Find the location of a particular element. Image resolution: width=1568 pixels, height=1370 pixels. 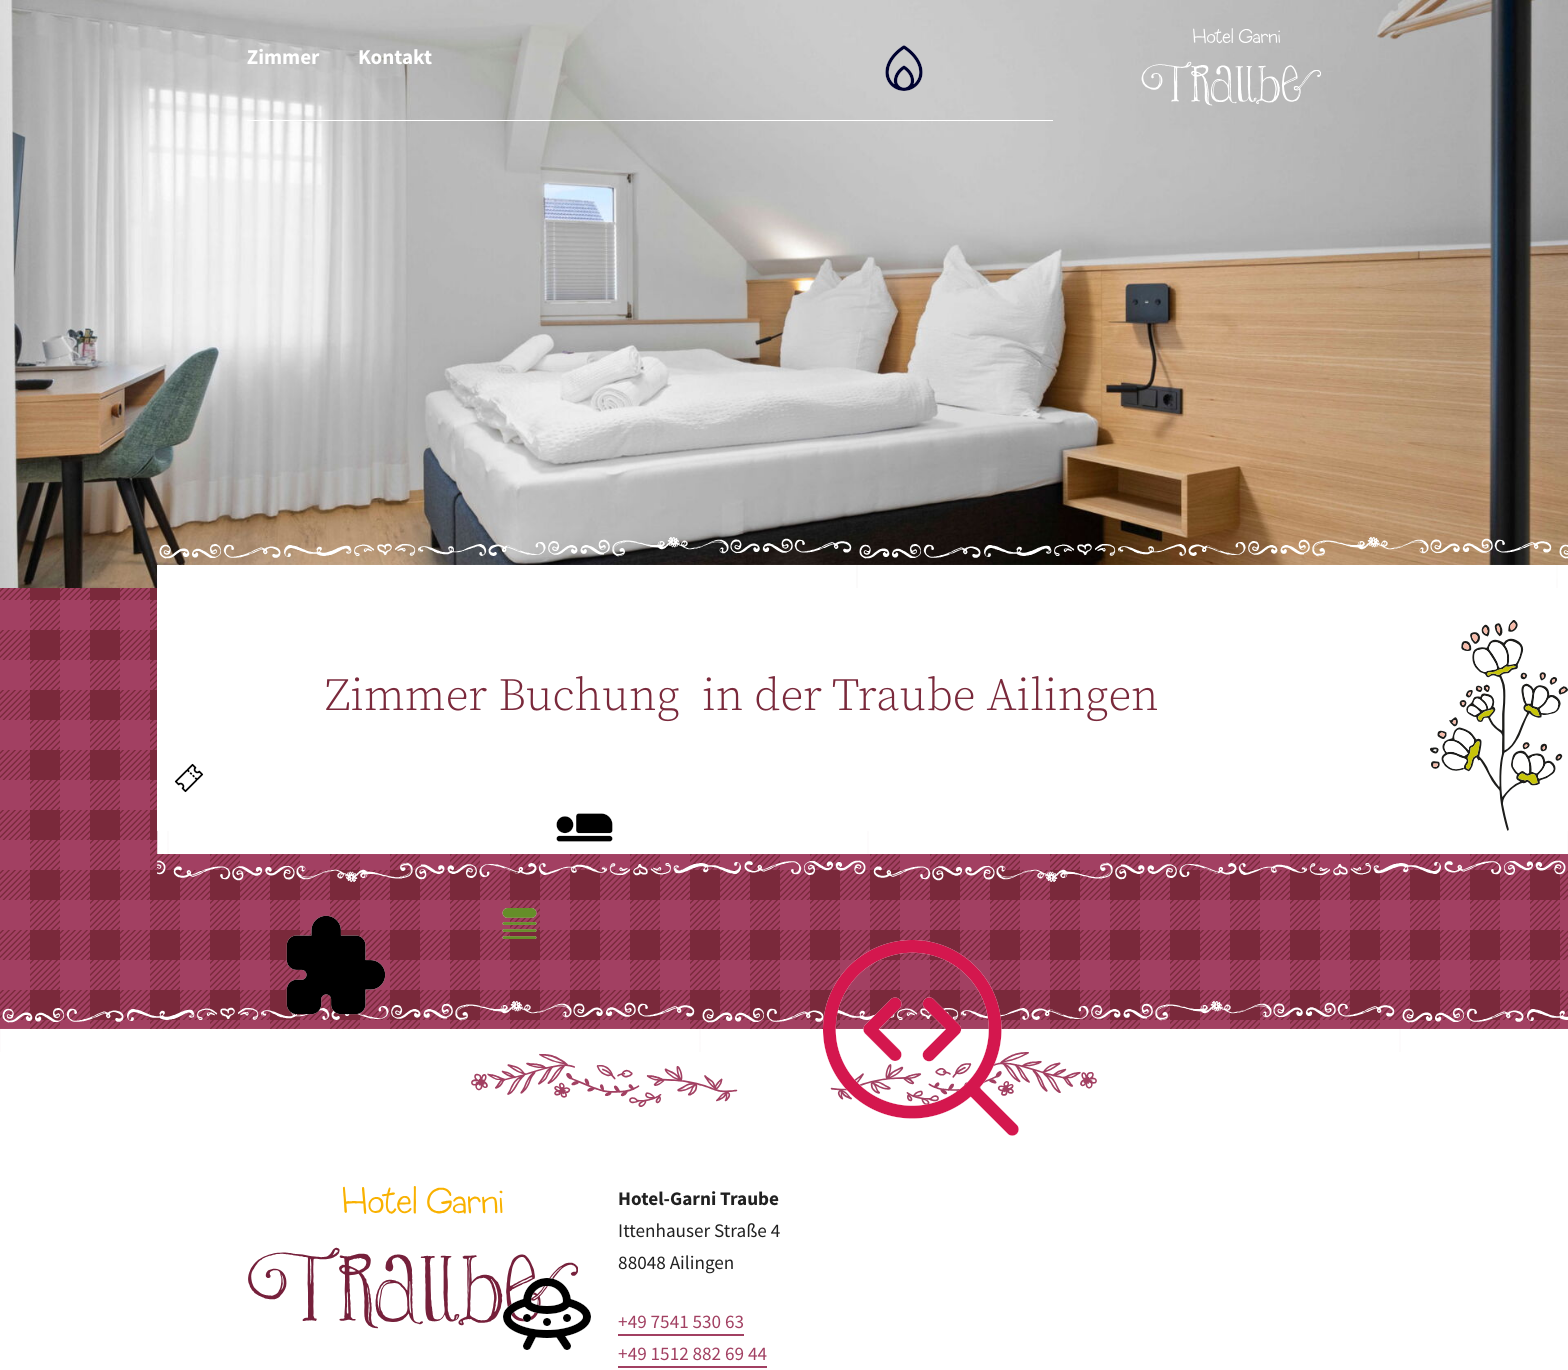

access sci-fi or space-themed content is located at coordinates (547, 1314).